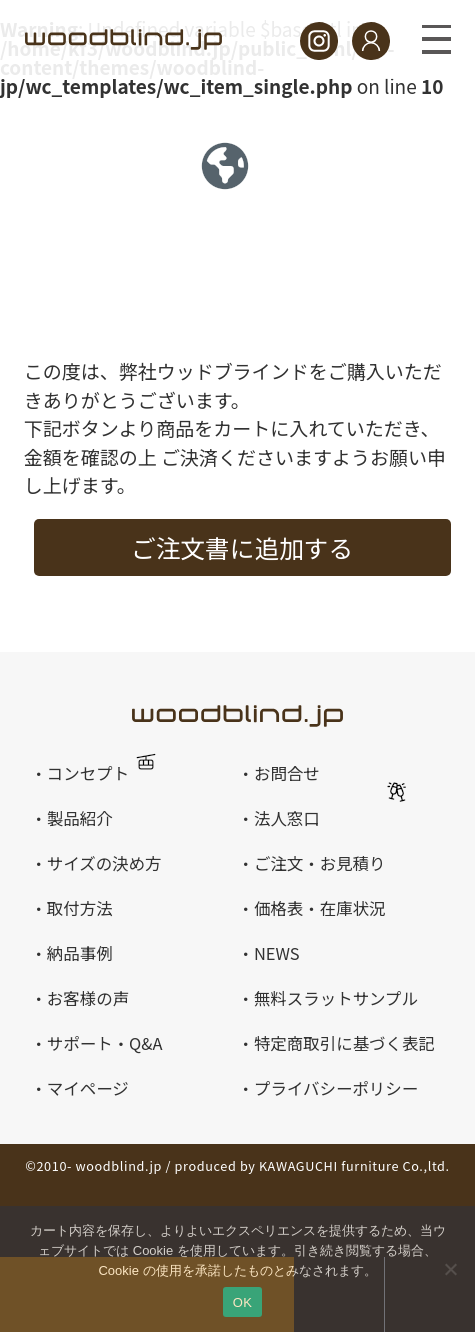  Describe the element at coordinates (225, 166) in the screenshot. I see `switch to global or worldwide view` at that location.